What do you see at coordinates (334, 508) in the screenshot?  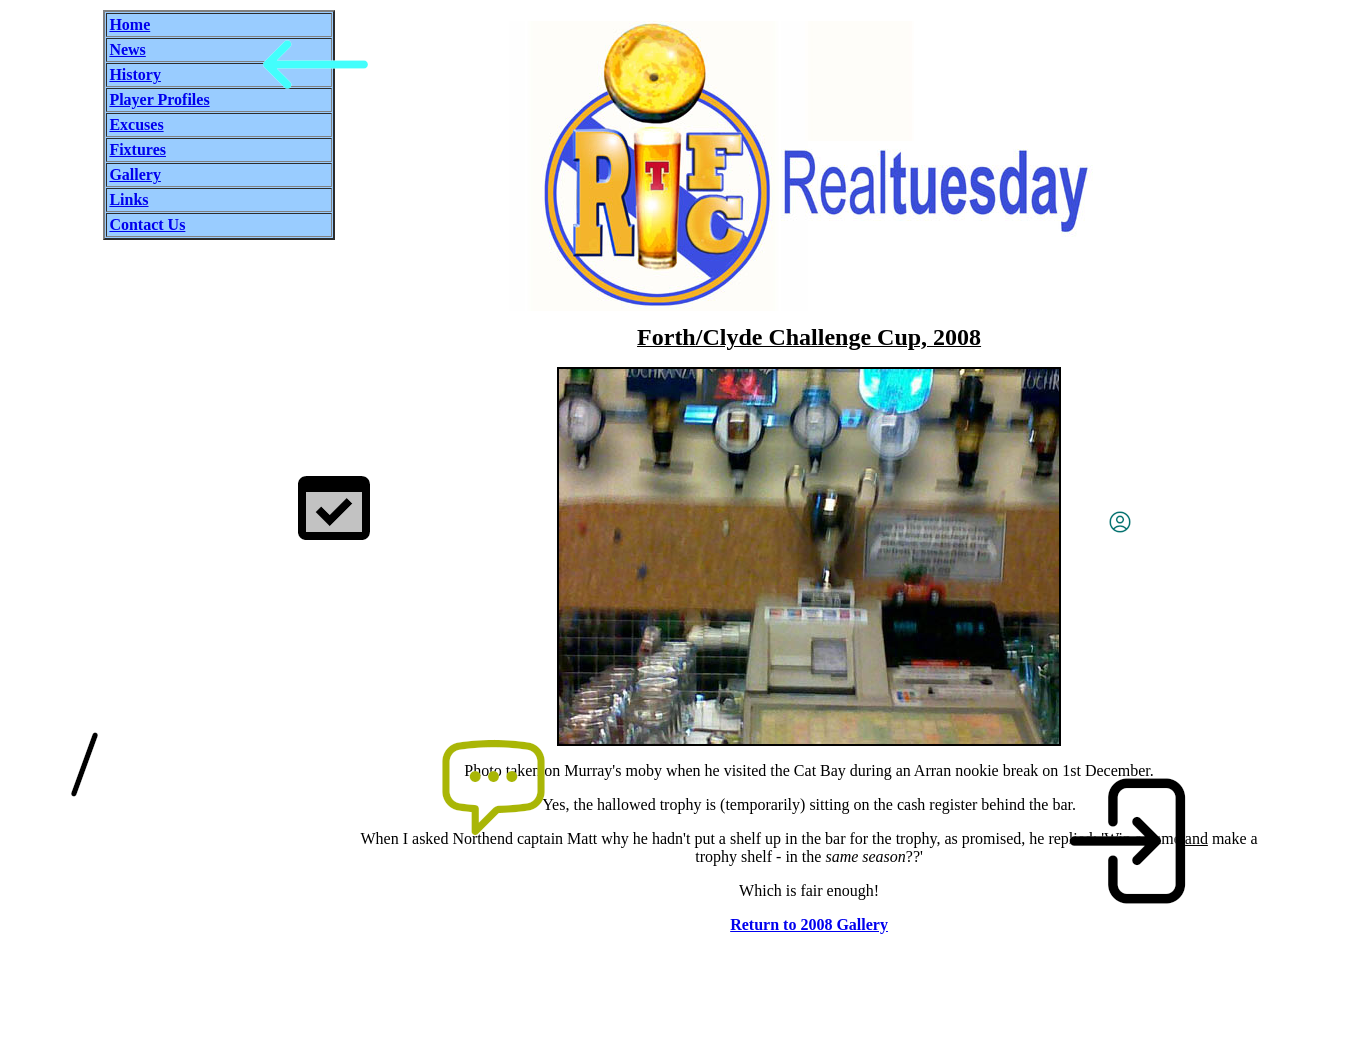 I see `indicates a verified domain or website` at bounding box center [334, 508].